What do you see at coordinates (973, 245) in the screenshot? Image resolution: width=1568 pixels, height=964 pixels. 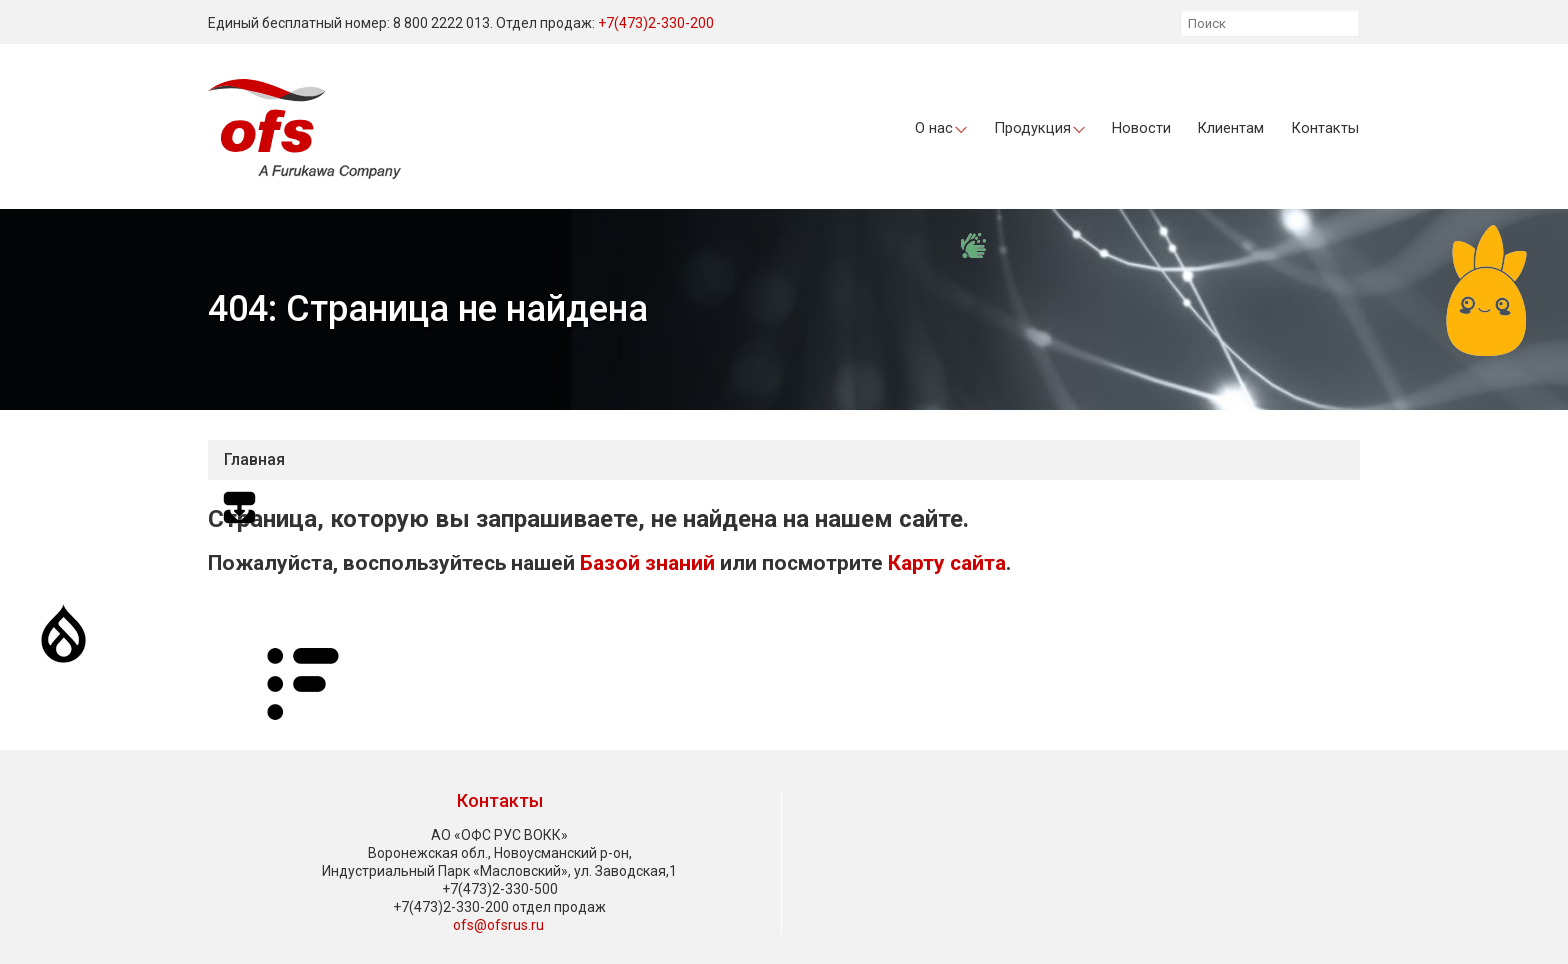 I see `wash hands reminder or hygiene indicator` at bounding box center [973, 245].